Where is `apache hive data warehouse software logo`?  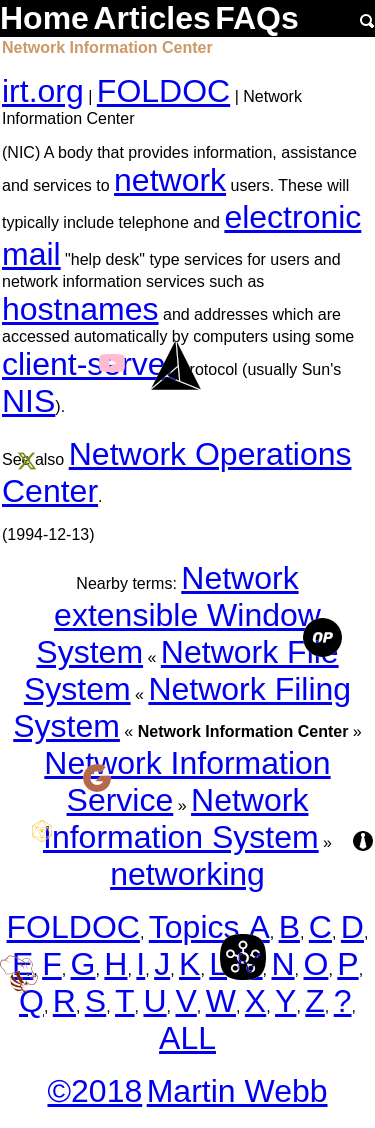
apache hive data warehouse software logo is located at coordinates (19, 974).